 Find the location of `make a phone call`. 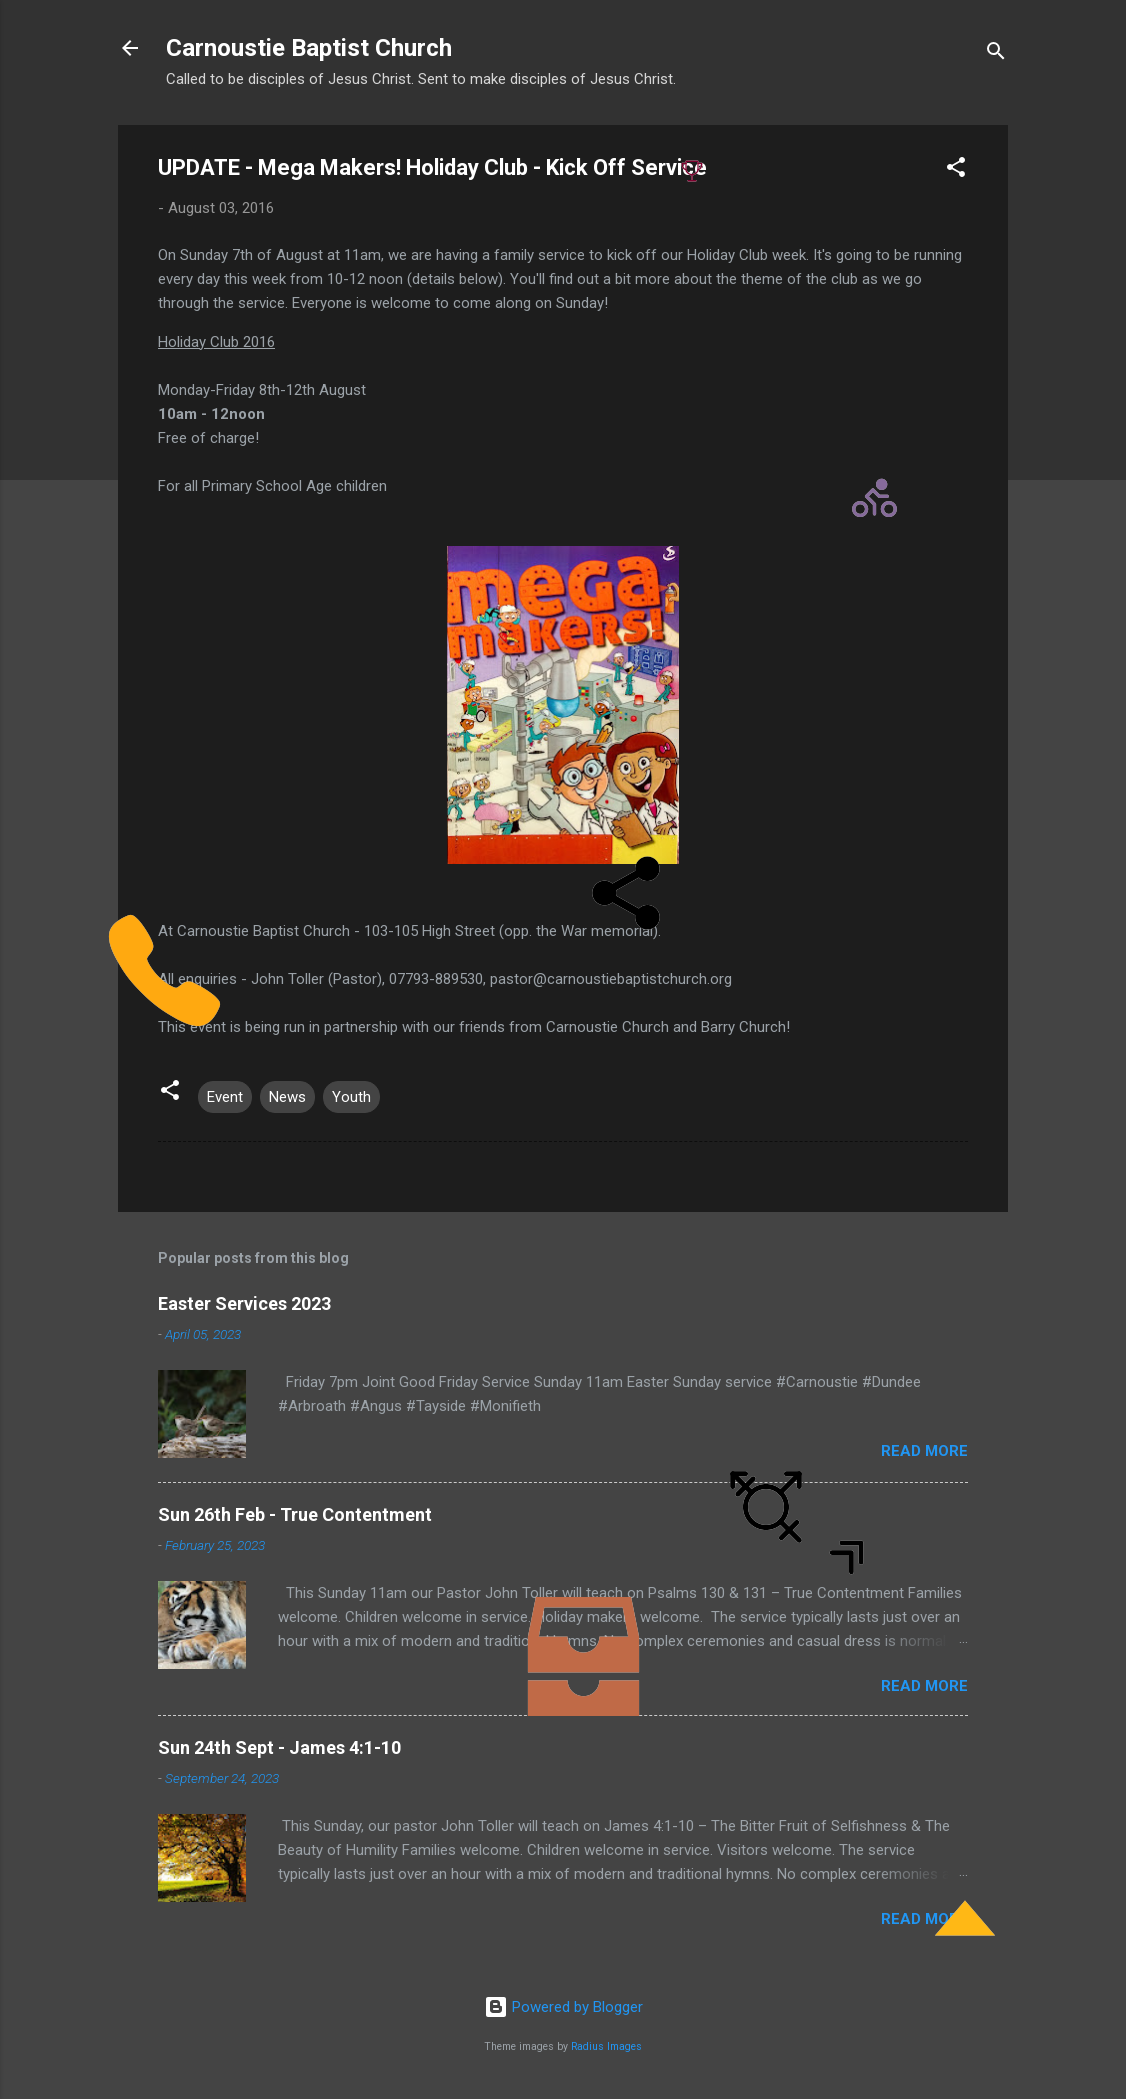

make a phone call is located at coordinates (164, 970).